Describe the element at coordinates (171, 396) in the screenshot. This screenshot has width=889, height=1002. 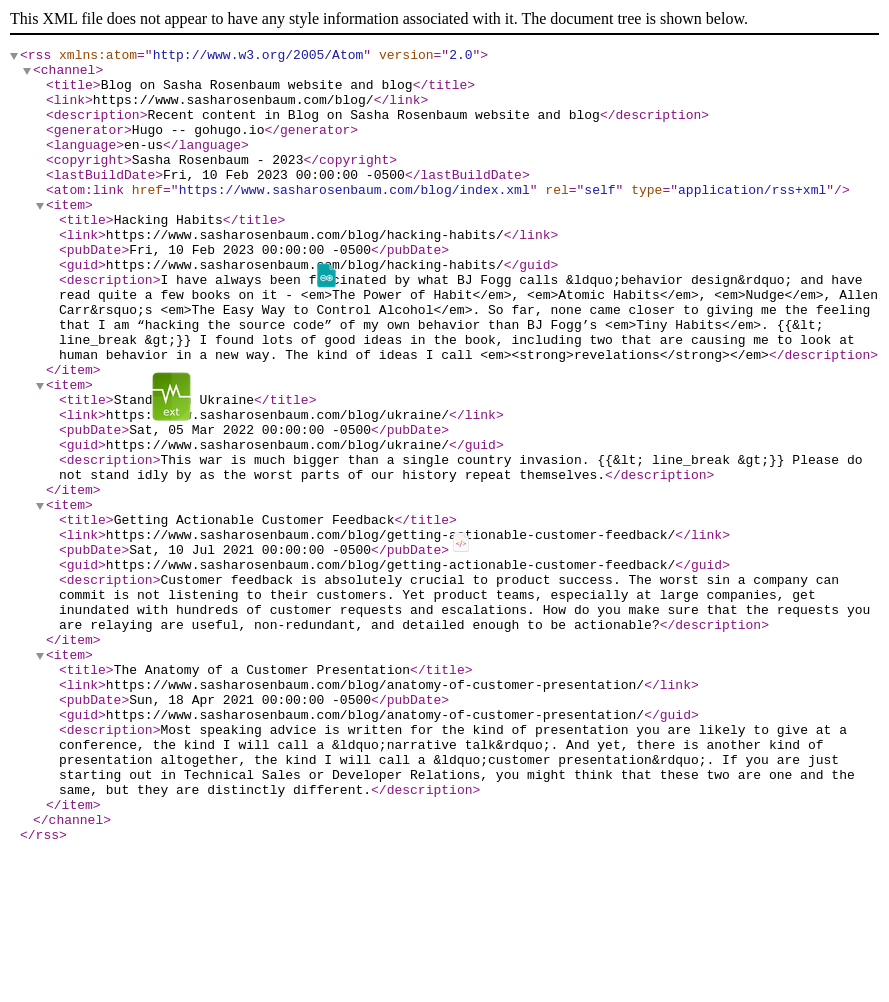
I see `virtualbox extension pack file` at that location.